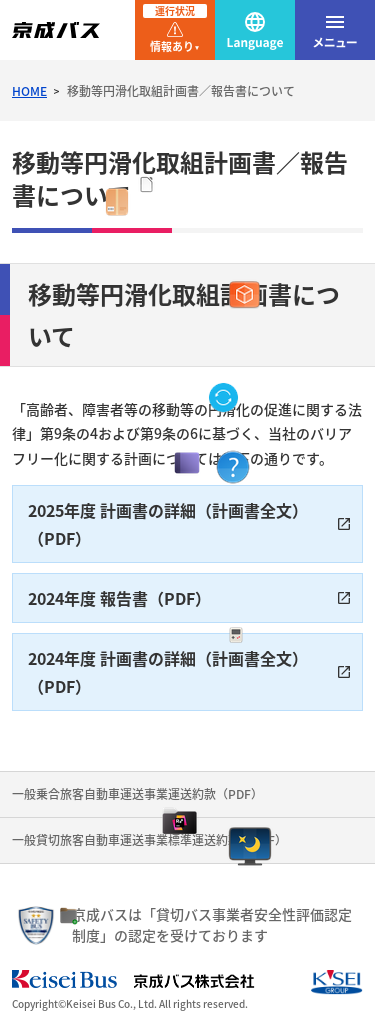  Describe the element at coordinates (244, 293) in the screenshot. I see `open a 3D model file` at that location.